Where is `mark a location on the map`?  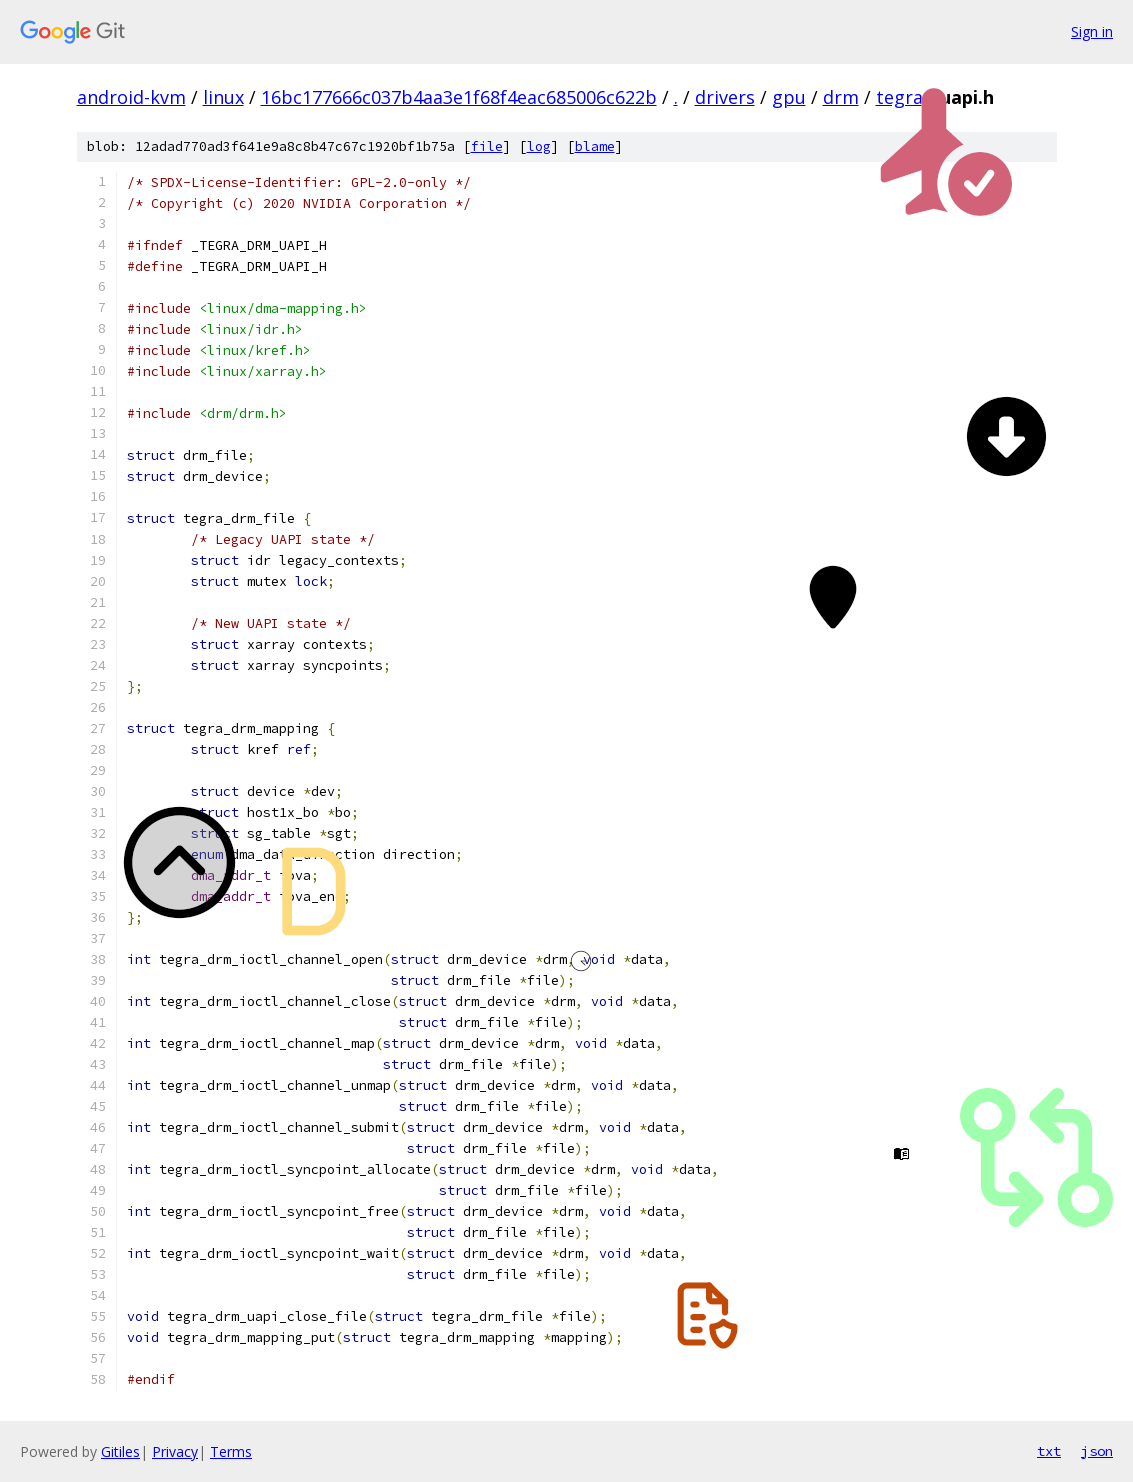 mark a location on the map is located at coordinates (833, 597).